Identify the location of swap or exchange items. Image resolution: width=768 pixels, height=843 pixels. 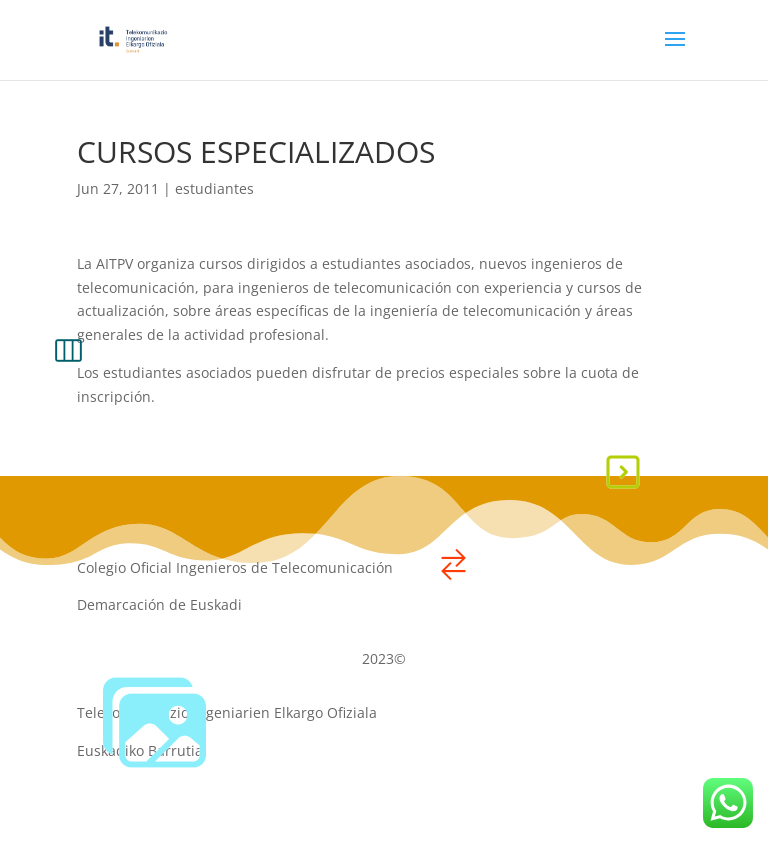
(453, 564).